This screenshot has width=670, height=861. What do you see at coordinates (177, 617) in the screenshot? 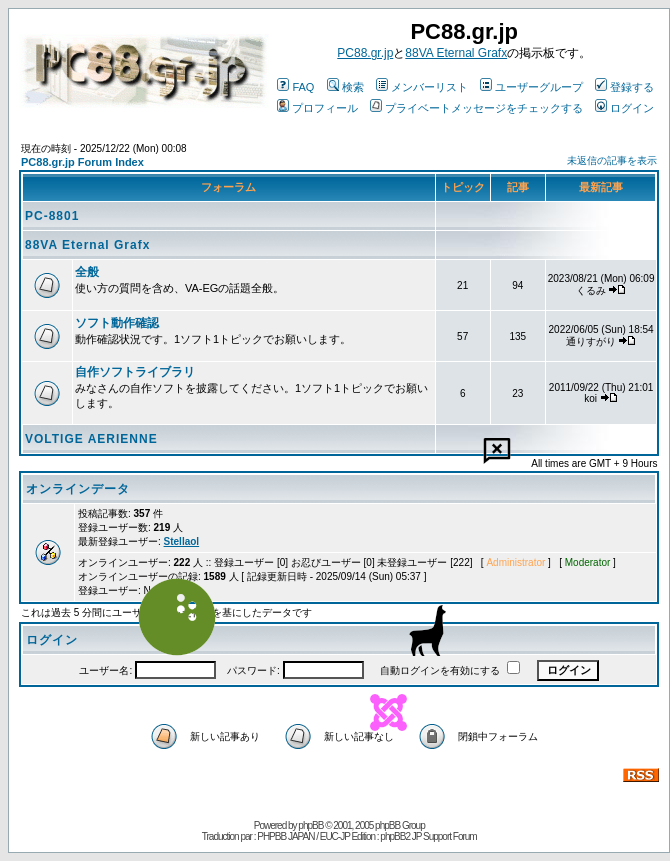
I see `access bowling game or sports app` at bounding box center [177, 617].